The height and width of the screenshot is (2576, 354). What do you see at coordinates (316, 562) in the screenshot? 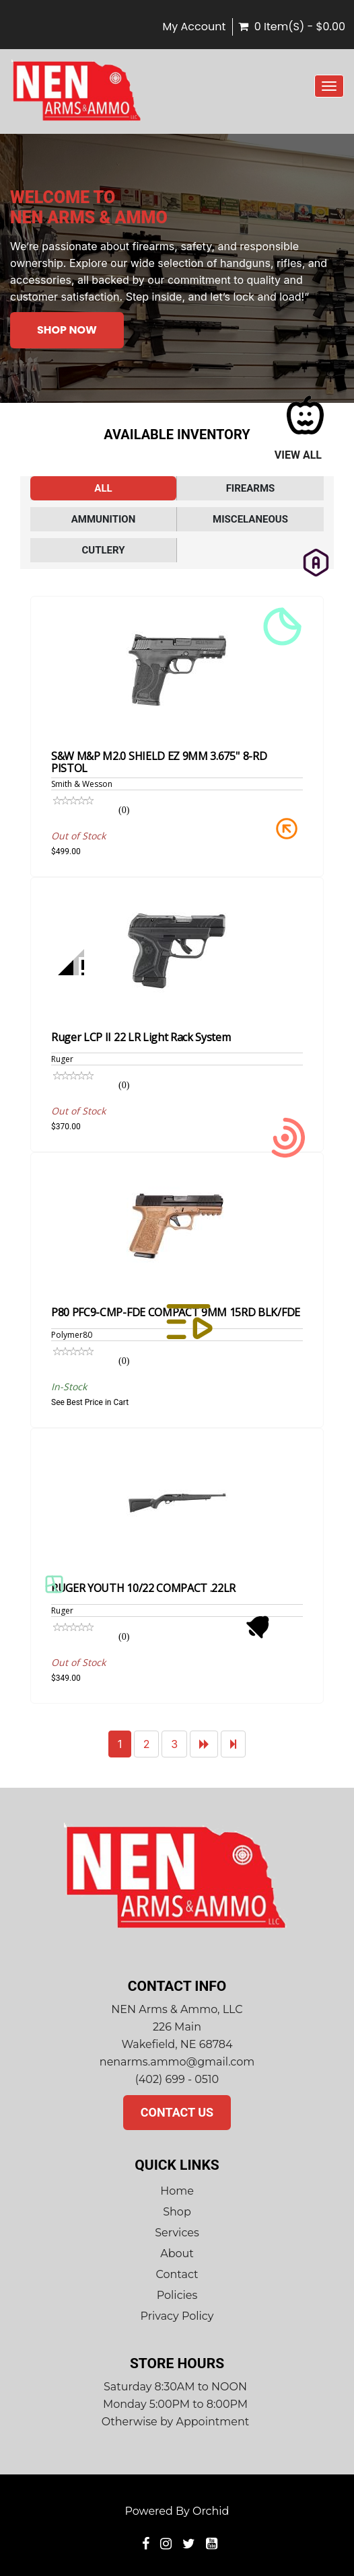
I see `select option A in a multi-choice interface` at bounding box center [316, 562].